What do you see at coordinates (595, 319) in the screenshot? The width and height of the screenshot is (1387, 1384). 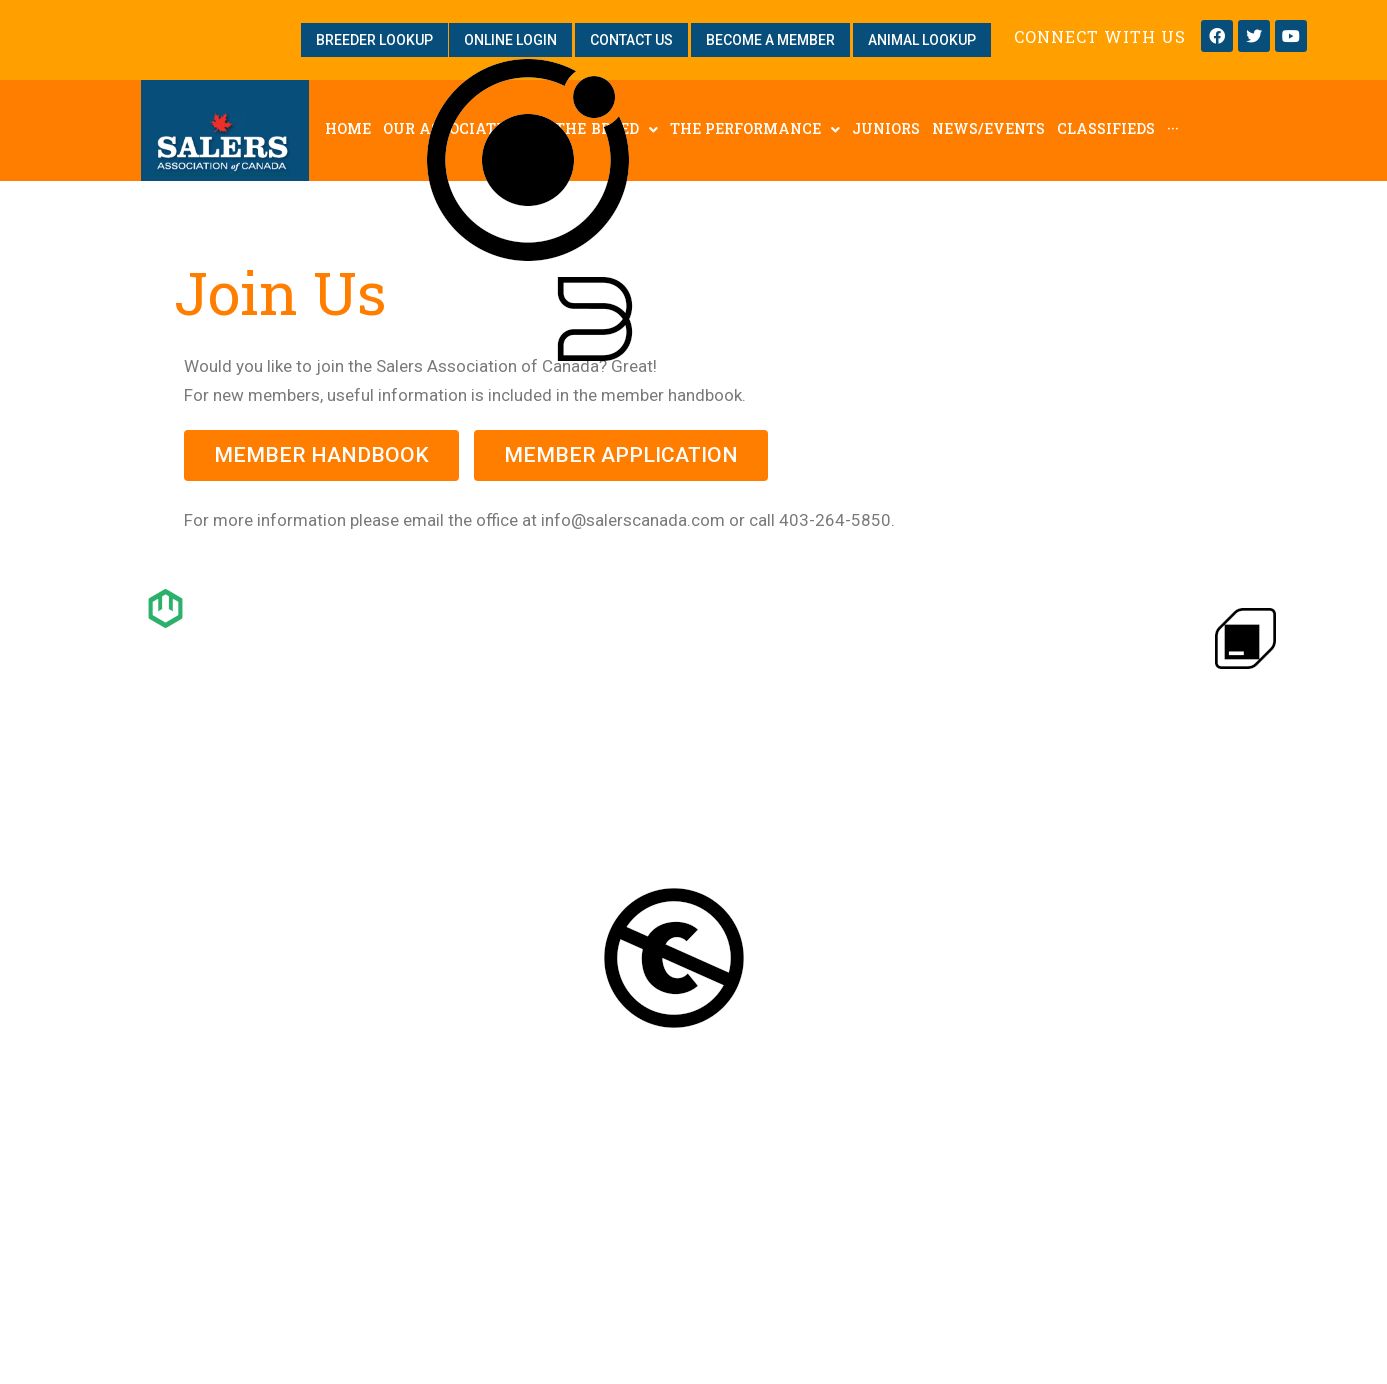 I see `bluesound brand logo` at bounding box center [595, 319].